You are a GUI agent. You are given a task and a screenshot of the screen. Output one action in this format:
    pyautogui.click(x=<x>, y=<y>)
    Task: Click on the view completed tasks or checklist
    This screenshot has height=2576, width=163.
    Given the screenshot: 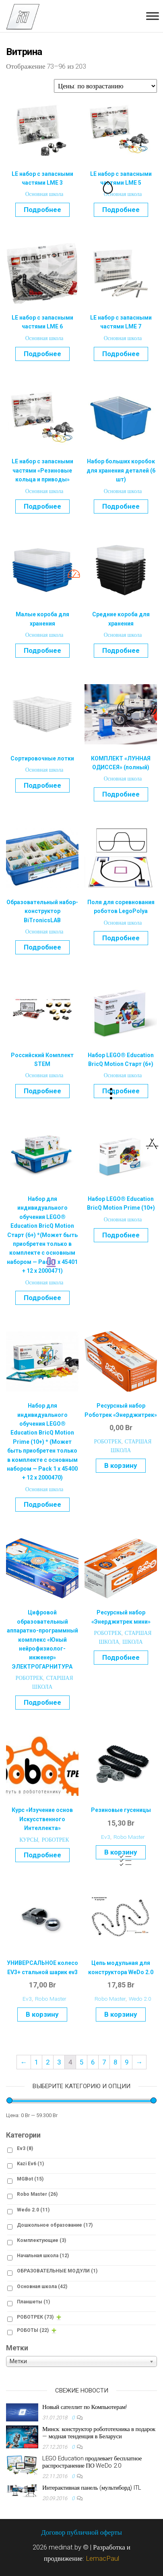 What is the action you would take?
    pyautogui.click(x=126, y=1861)
    